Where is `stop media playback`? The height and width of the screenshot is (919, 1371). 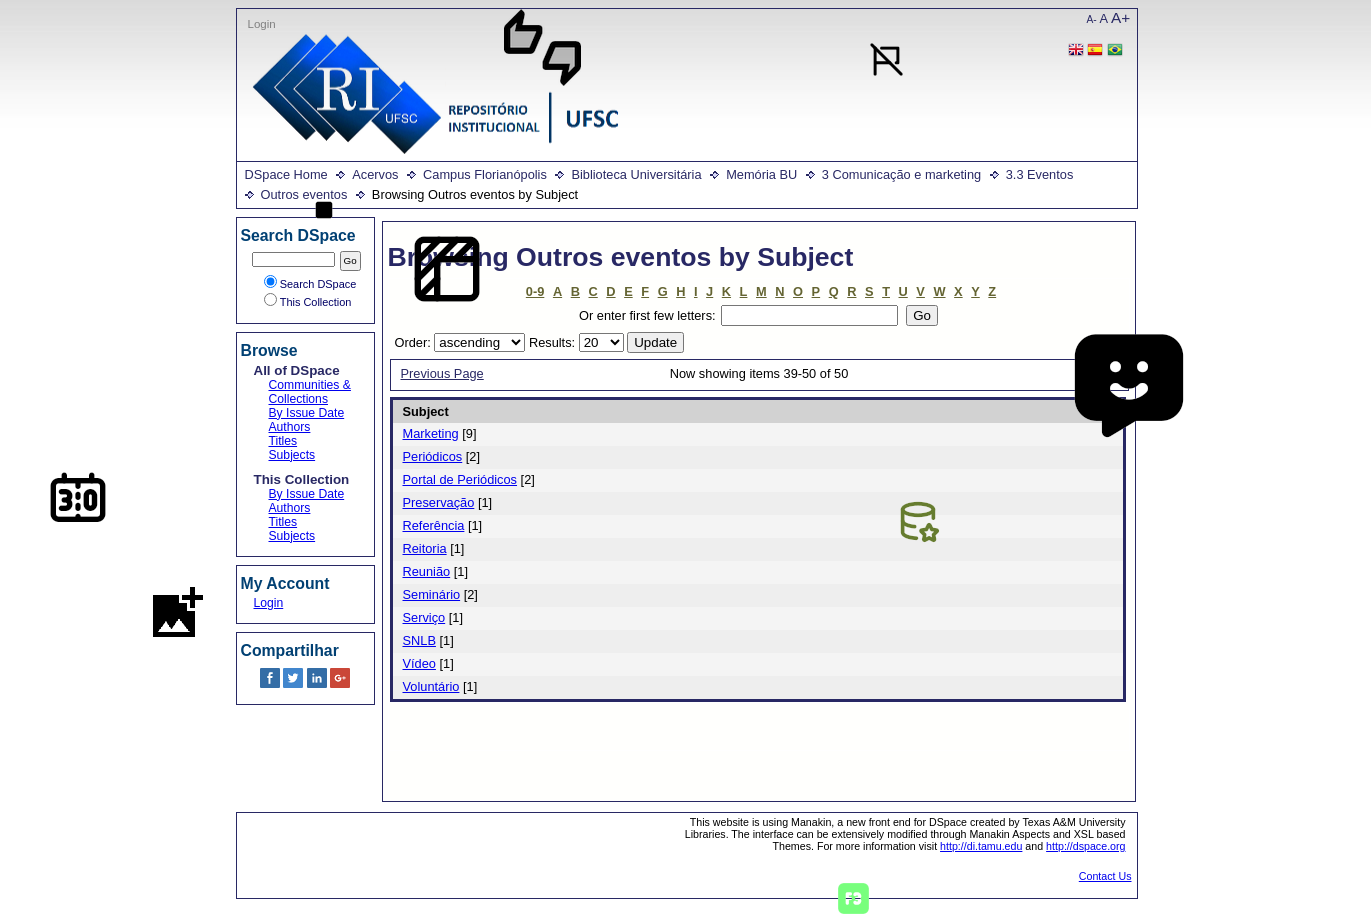 stop media playback is located at coordinates (324, 210).